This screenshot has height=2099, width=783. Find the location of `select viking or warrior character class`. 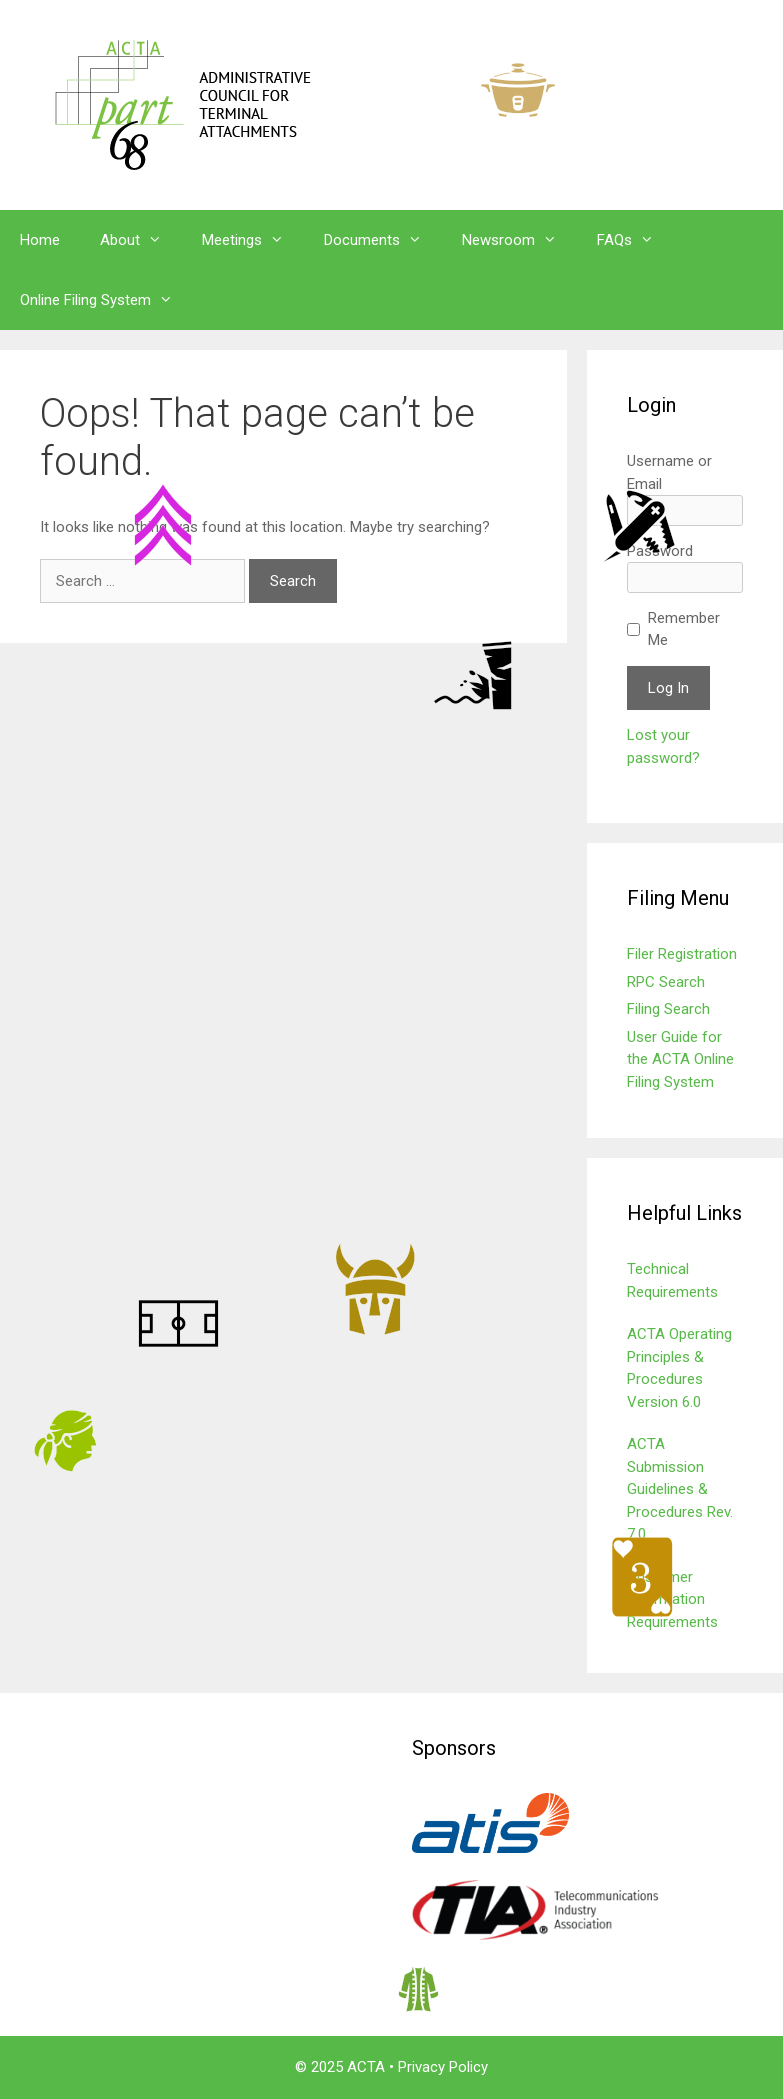

select viking or warrior character class is located at coordinates (376, 1289).